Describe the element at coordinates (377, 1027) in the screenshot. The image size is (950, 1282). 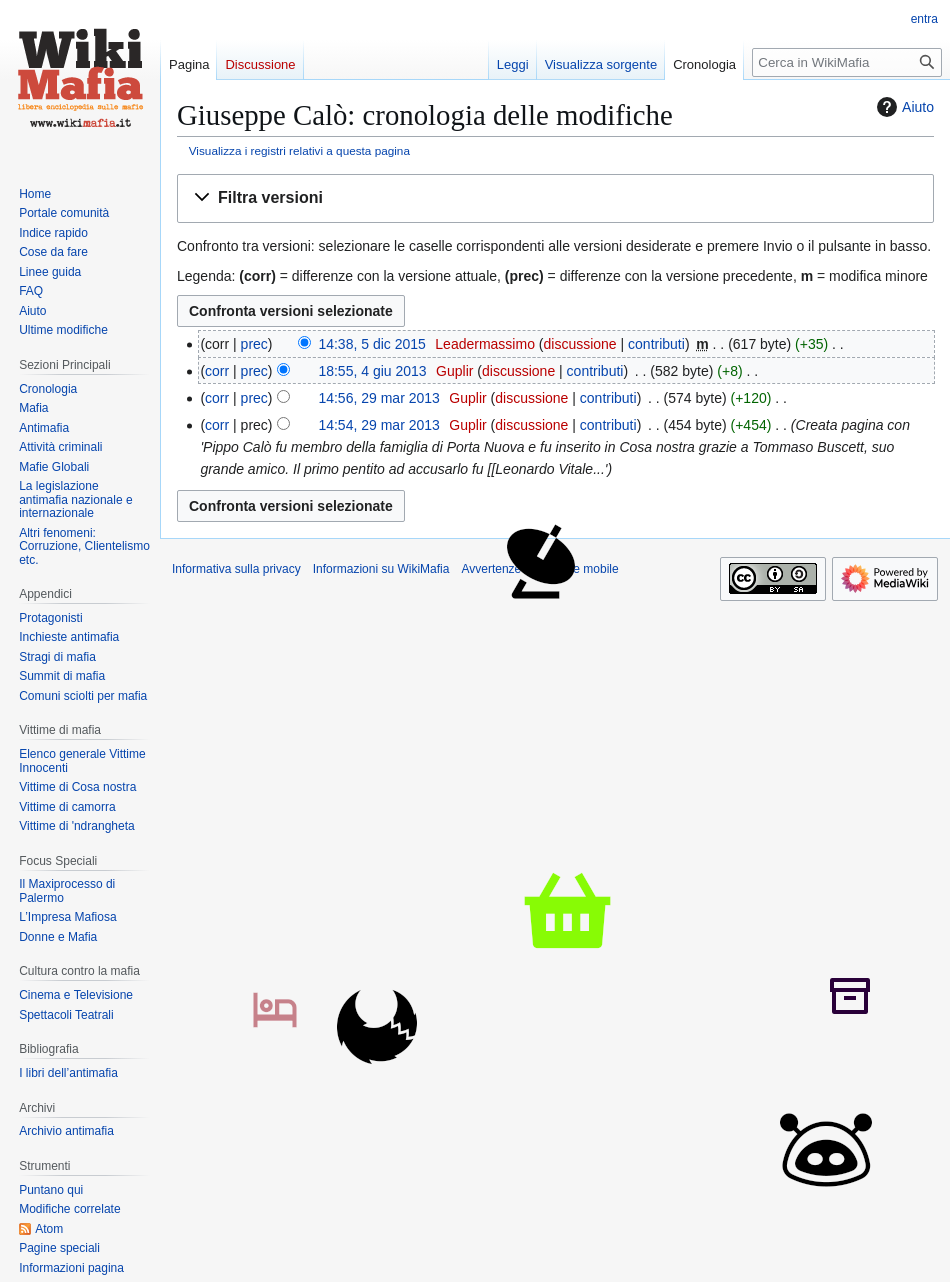
I see `apifox application logo` at that location.